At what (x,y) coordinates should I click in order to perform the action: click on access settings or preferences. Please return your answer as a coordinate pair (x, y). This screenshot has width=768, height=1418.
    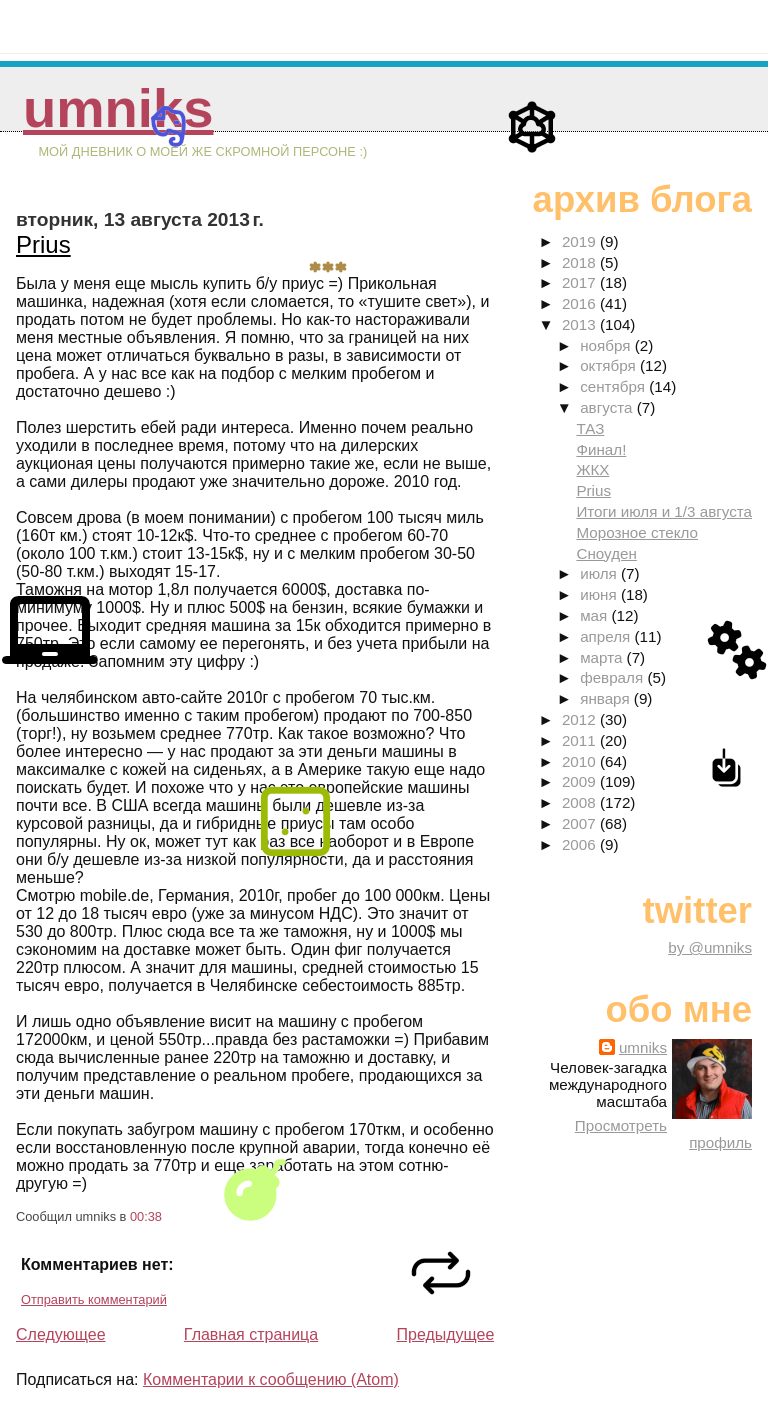
    Looking at the image, I should click on (737, 650).